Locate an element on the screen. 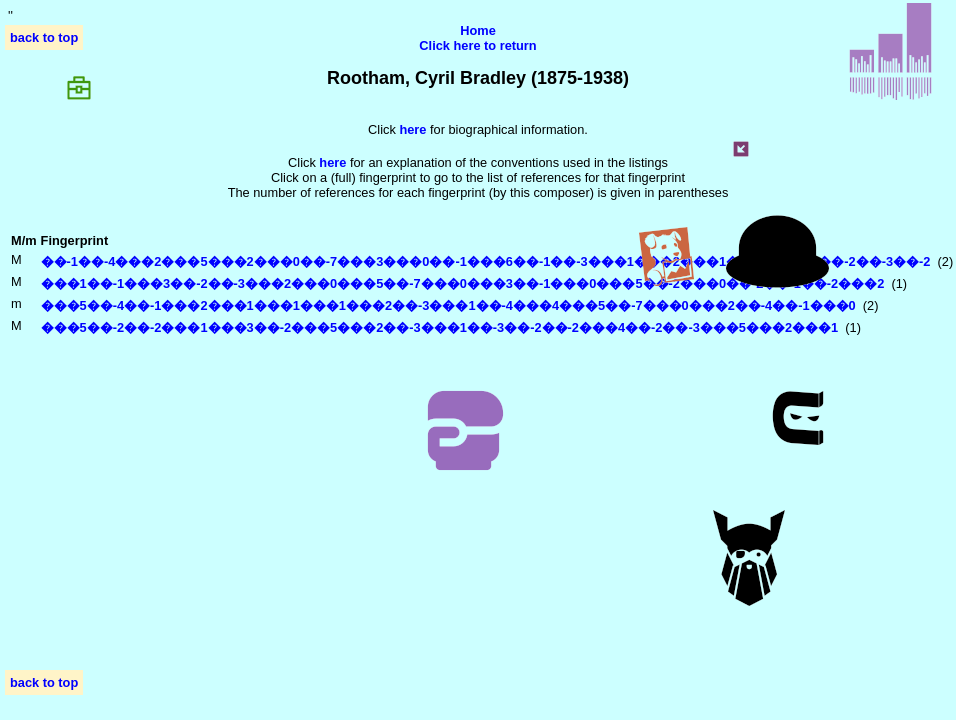 This screenshot has height=720, width=956. open Alfred app is located at coordinates (777, 251).